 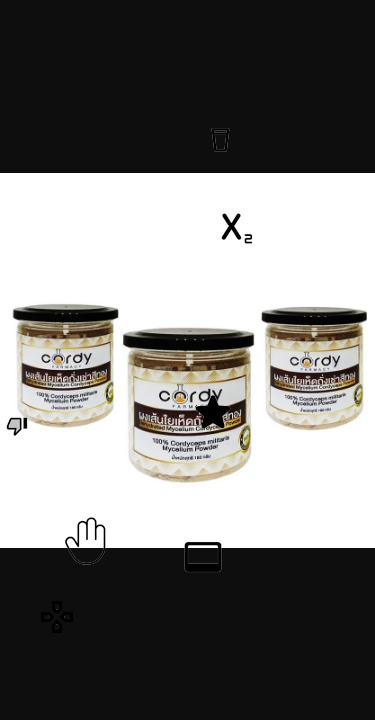 I want to click on add to favorites, so click(x=213, y=412).